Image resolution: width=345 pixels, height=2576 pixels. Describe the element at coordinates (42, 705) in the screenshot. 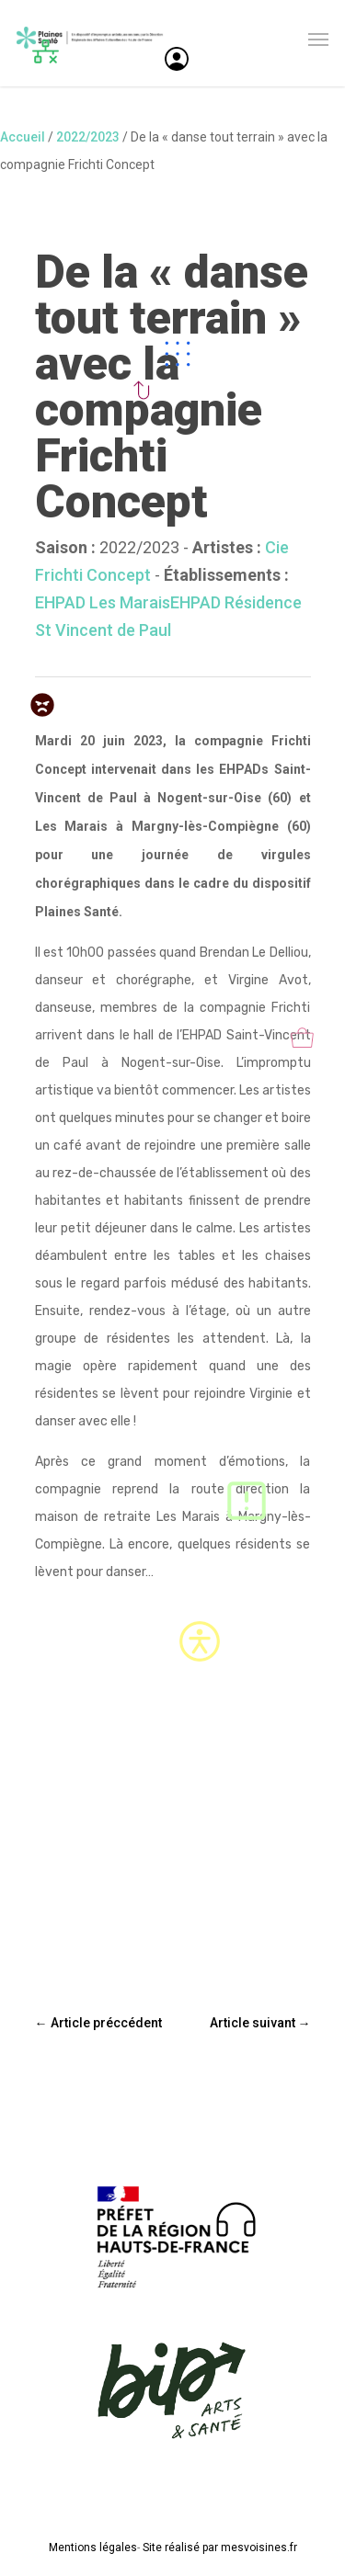

I see `react to a message with anger` at that location.